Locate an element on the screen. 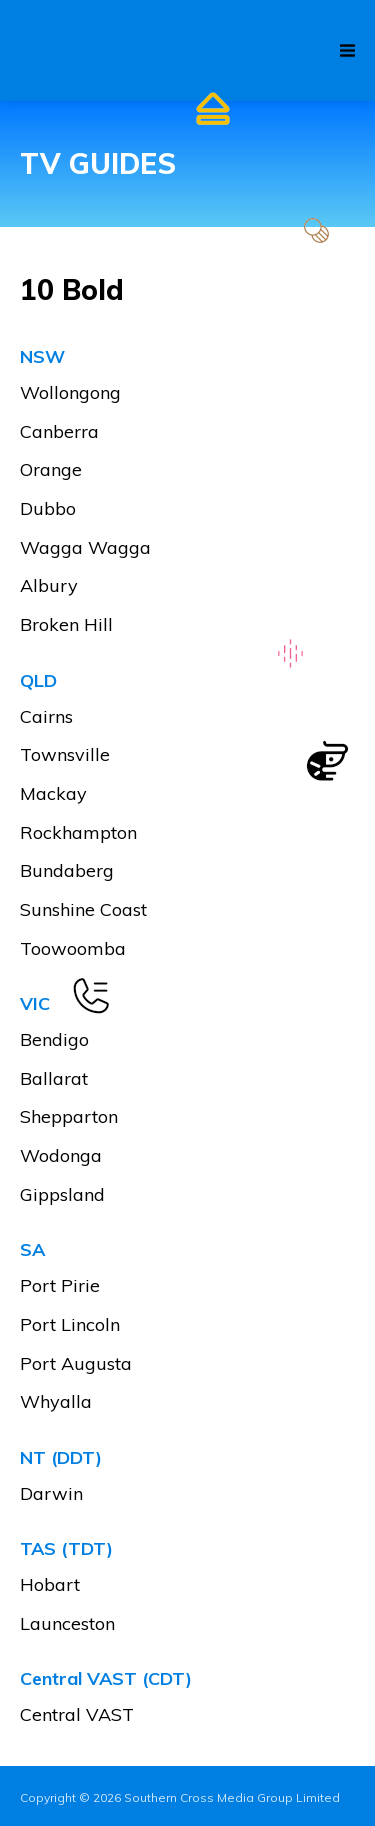  open google podcasts is located at coordinates (290, 653).